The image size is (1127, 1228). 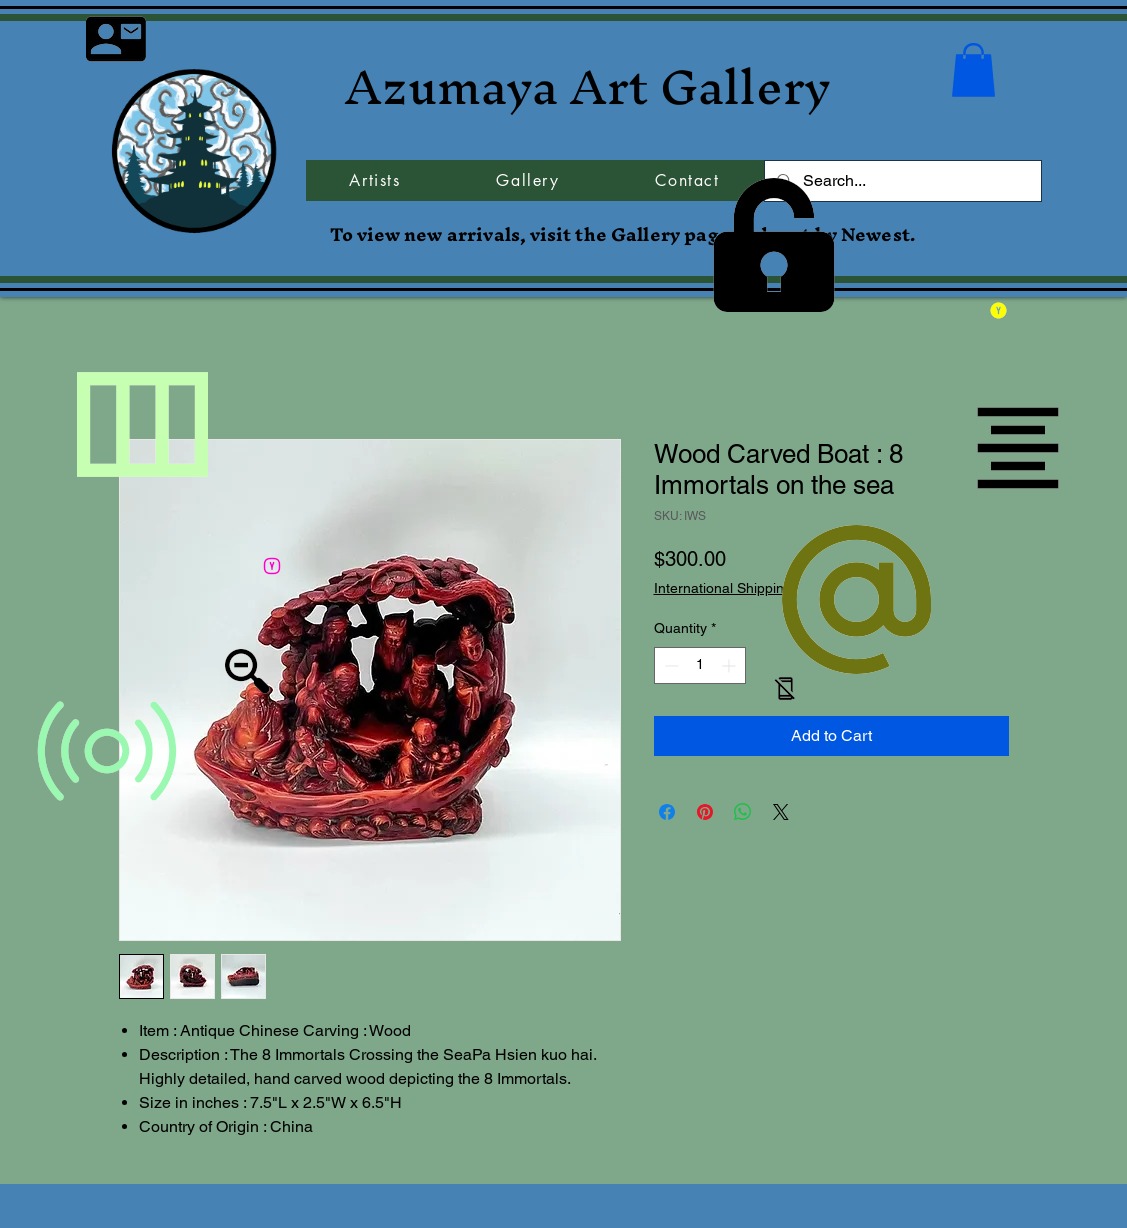 I want to click on unlock or access secured content, so click(x=774, y=245).